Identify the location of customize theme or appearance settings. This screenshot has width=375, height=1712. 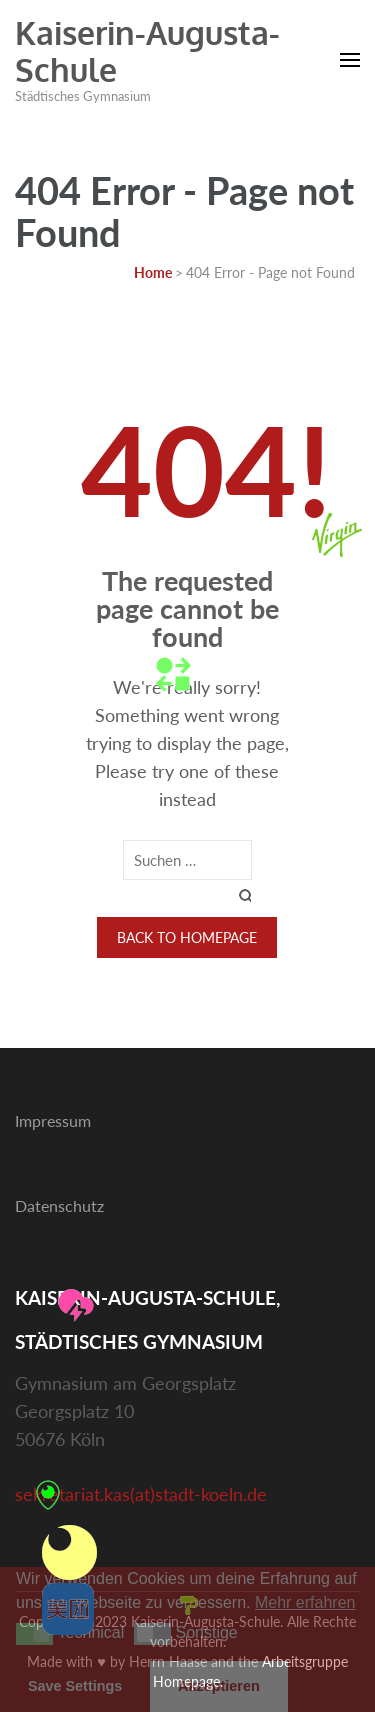
(189, 1605).